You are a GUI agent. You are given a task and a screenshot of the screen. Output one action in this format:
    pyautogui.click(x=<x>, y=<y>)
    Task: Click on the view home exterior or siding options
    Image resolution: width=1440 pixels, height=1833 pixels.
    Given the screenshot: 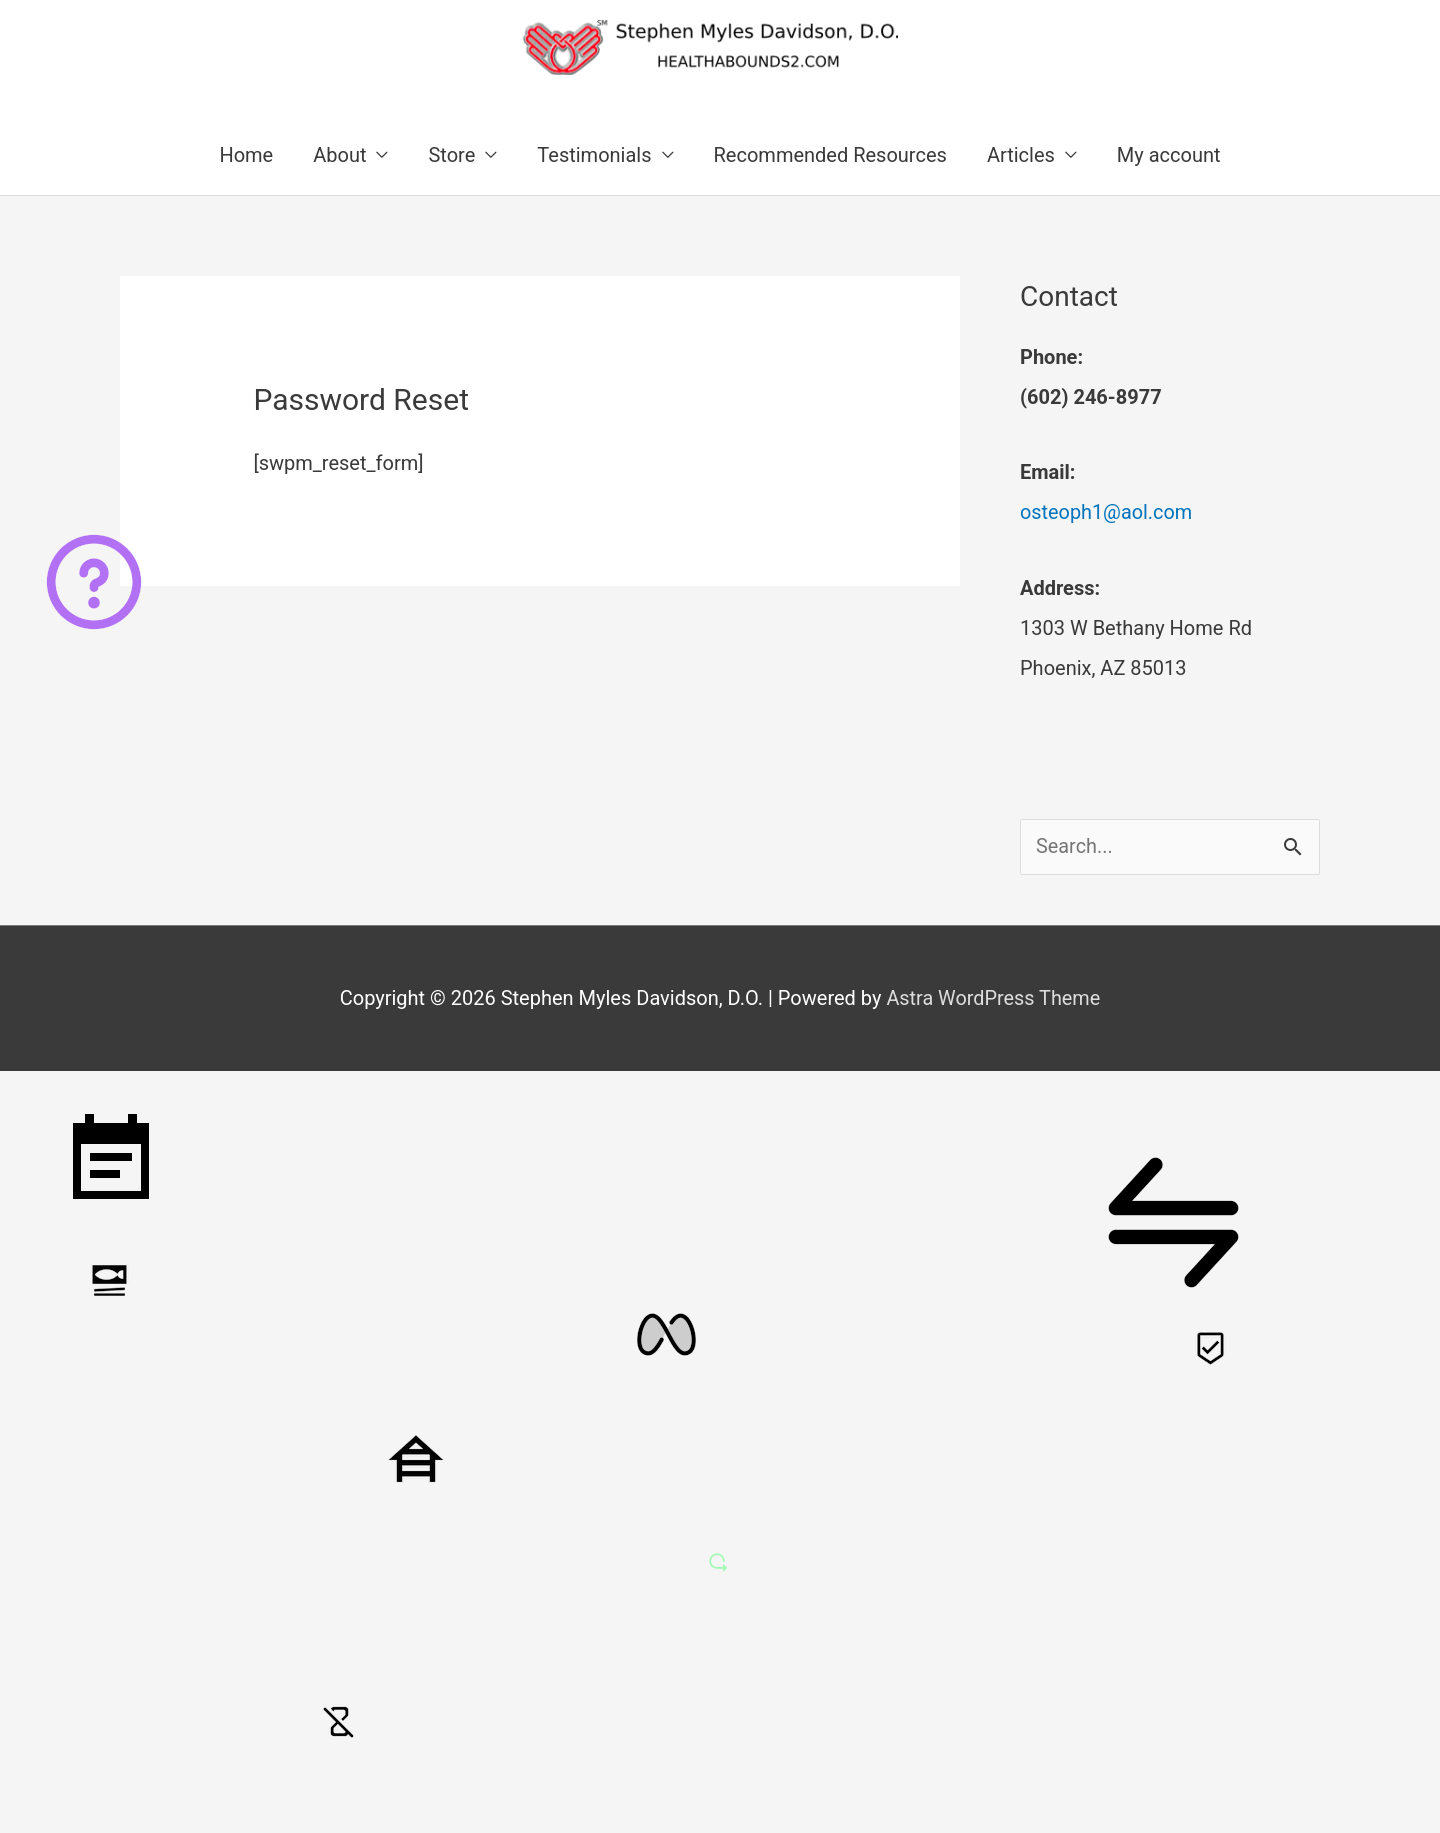 What is the action you would take?
    pyautogui.click(x=416, y=1460)
    